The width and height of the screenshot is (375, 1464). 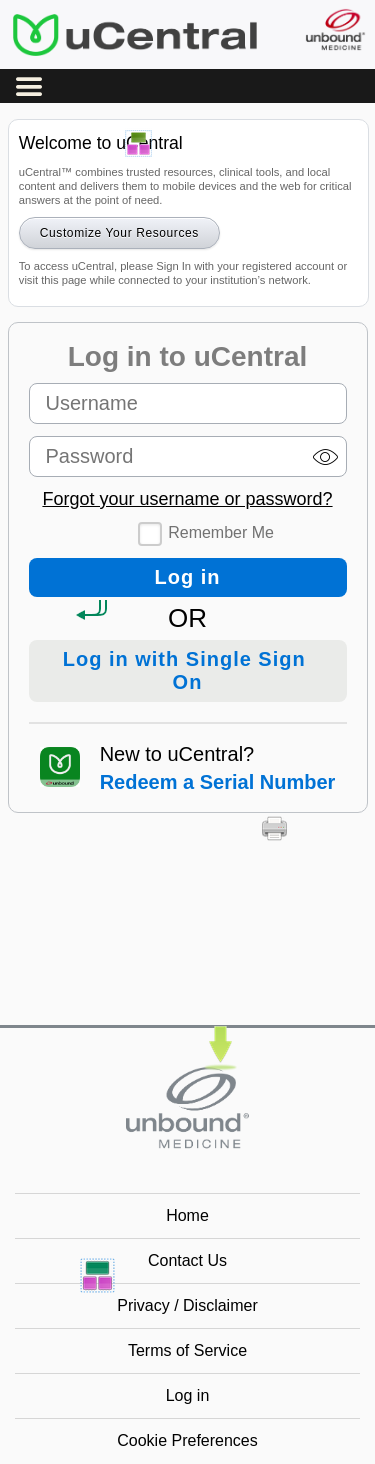 I want to click on save the current file or document, so click(x=220, y=1045).